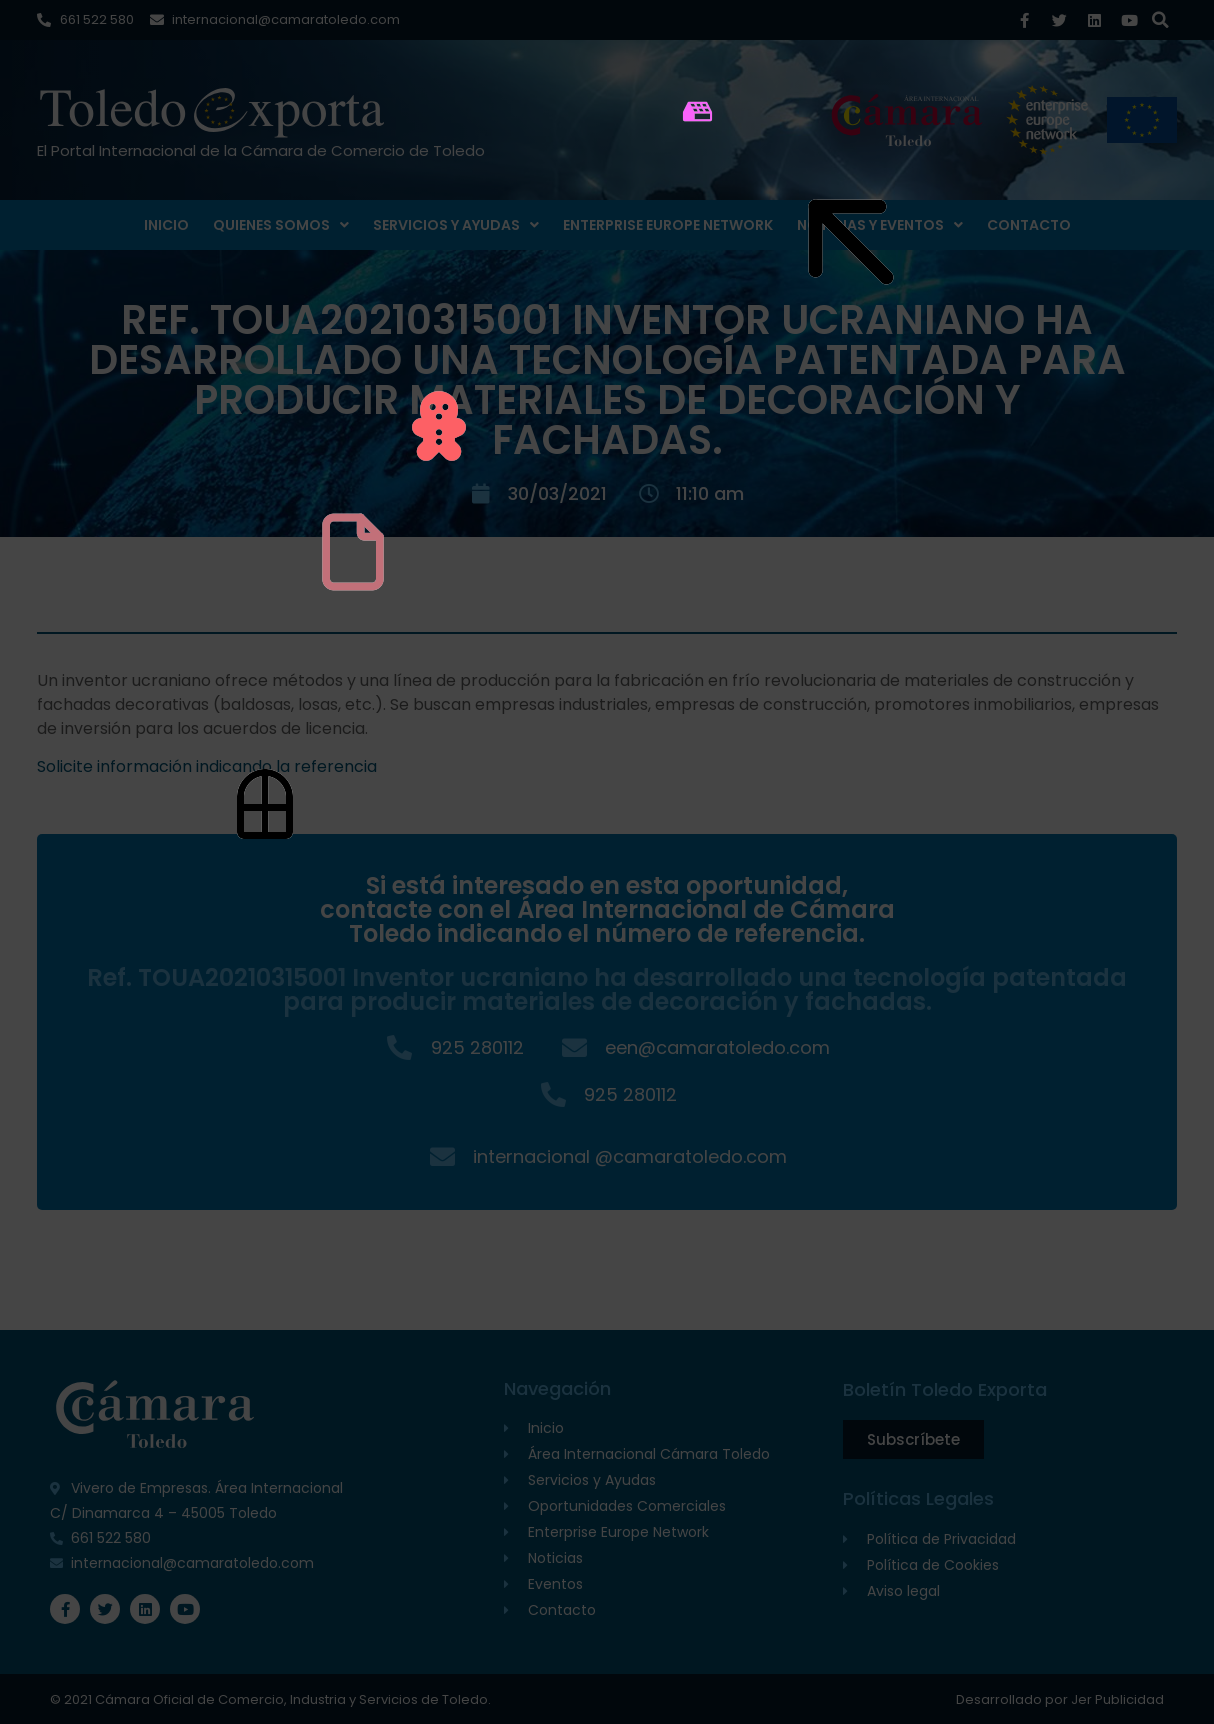 The width and height of the screenshot is (1214, 1724). What do you see at coordinates (439, 426) in the screenshot?
I see `gingerbread man cookie icon` at bounding box center [439, 426].